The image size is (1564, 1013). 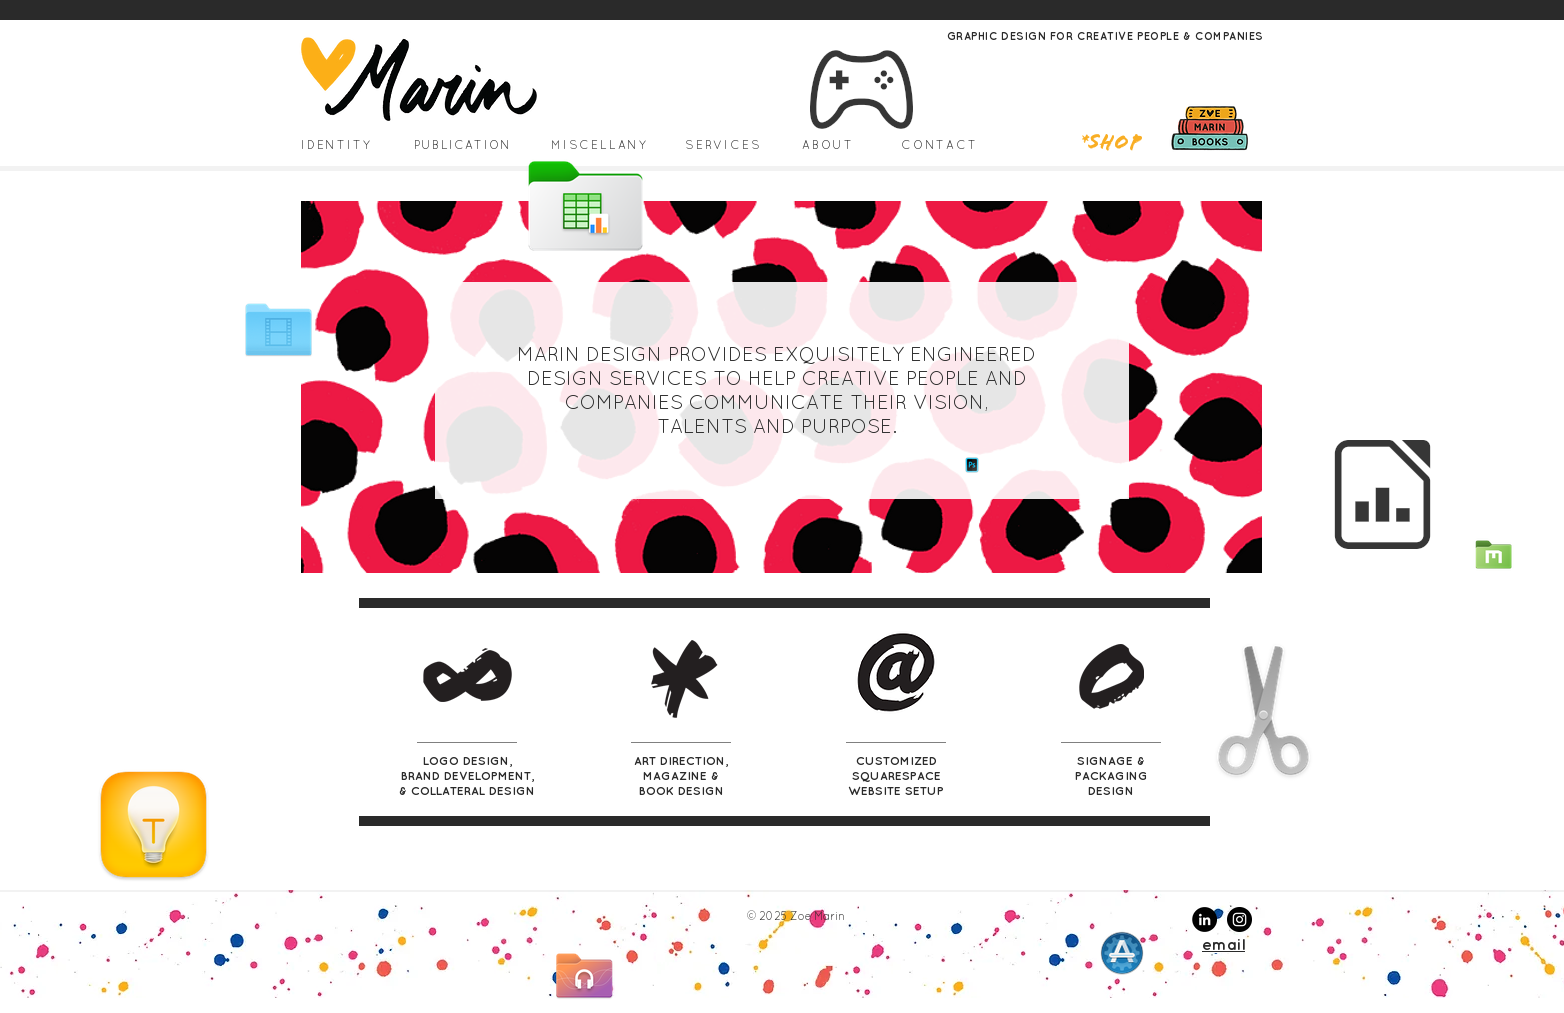 What do you see at coordinates (1382, 494) in the screenshot?
I see `open LibreOffice Calc spreadsheet application` at bounding box center [1382, 494].